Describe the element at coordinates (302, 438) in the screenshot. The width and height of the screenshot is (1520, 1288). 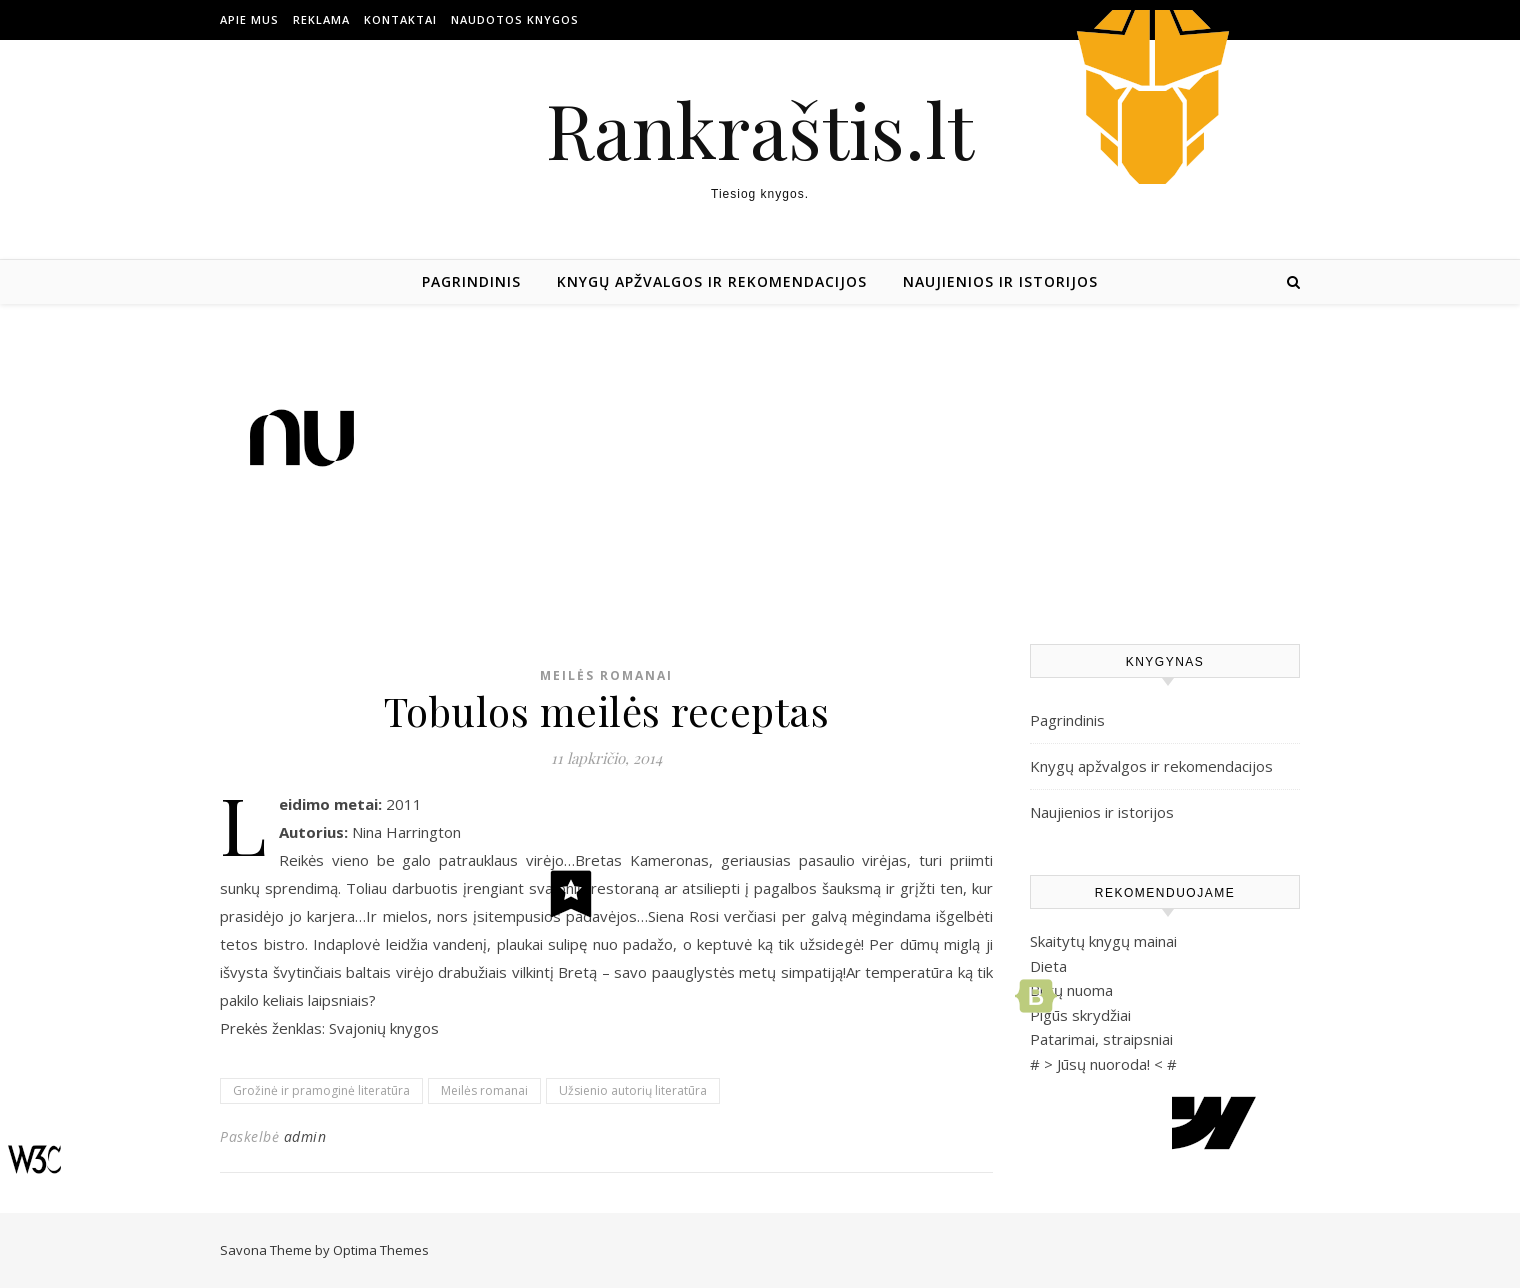
I see `open the Nubank app` at that location.